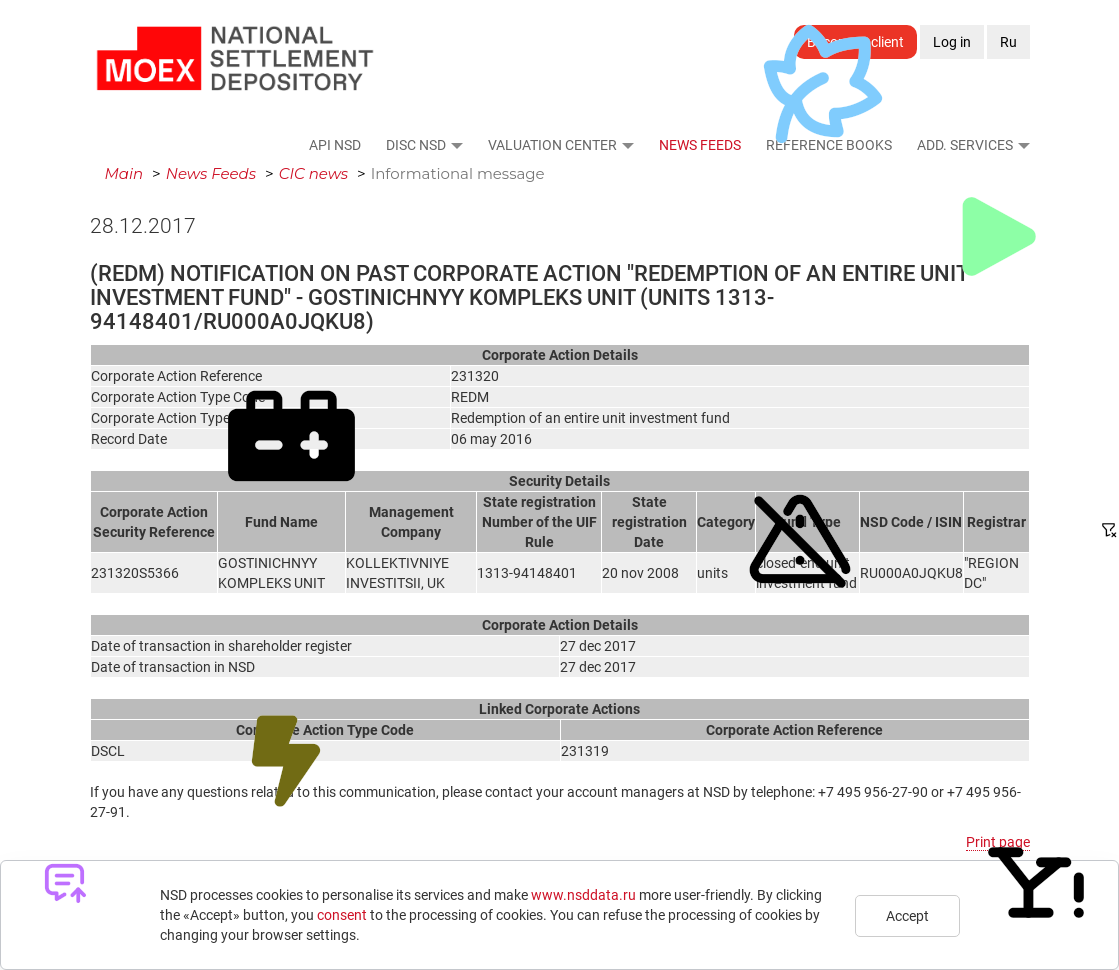  I want to click on play media or video content, so click(998, 236).